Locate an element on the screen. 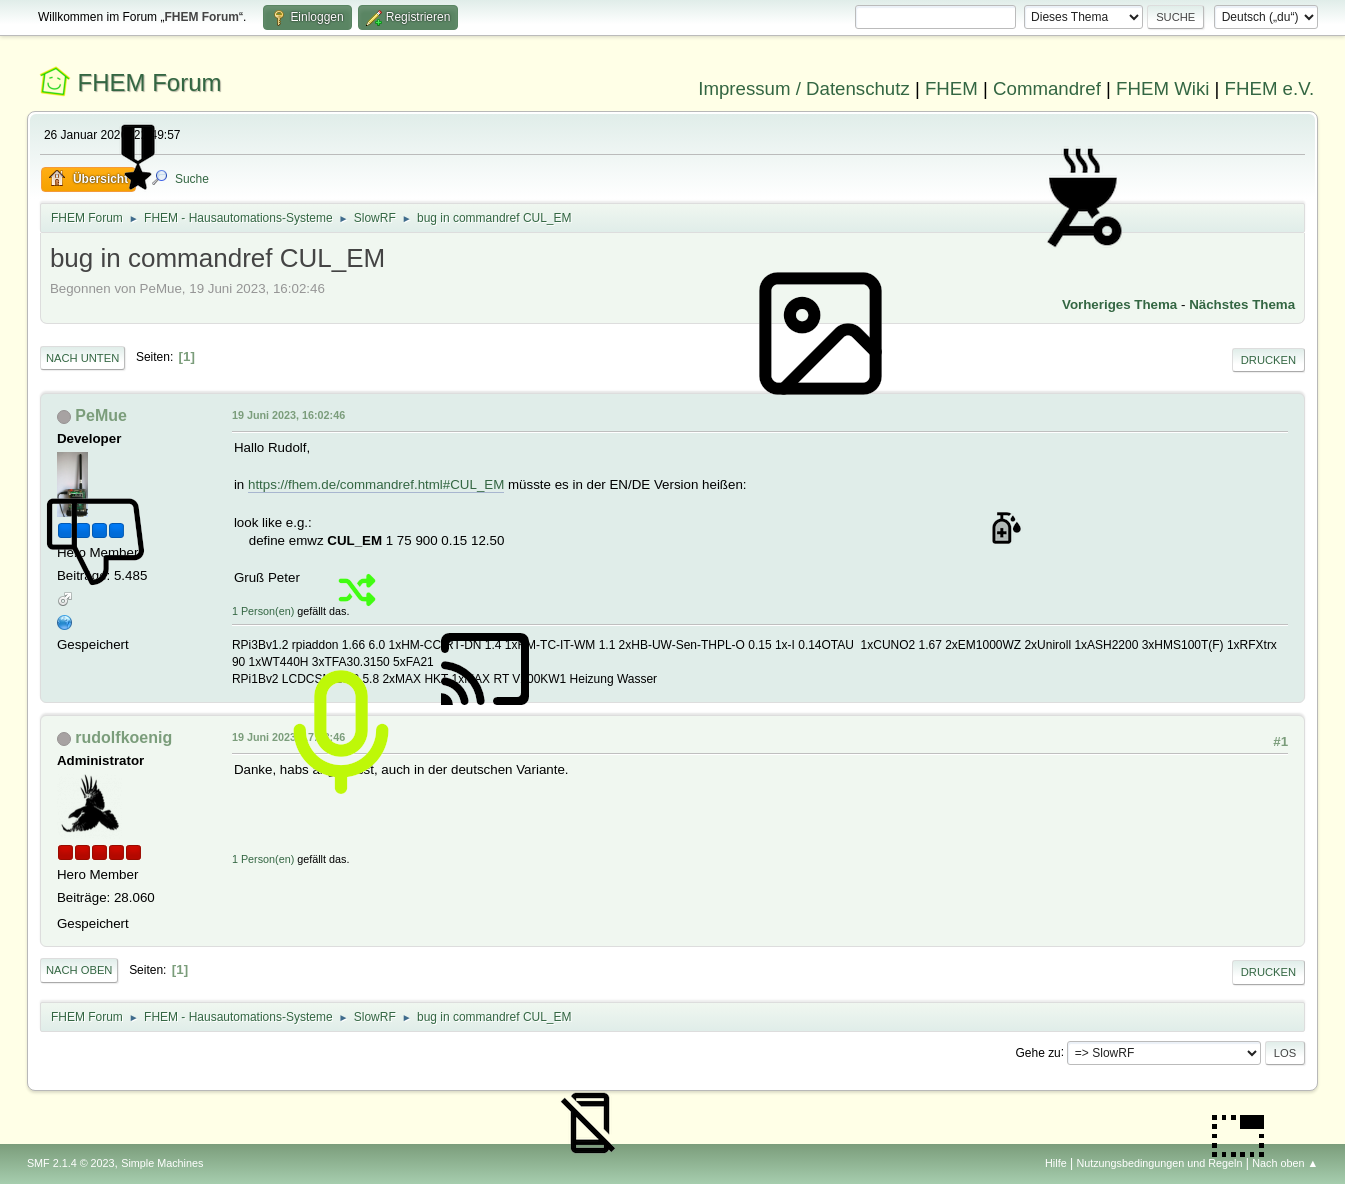 Image resolution: width=1345 pixels, height=1184 pixels. access outdoor cooking or grilling recipes is located at coordinates (1083, 197).